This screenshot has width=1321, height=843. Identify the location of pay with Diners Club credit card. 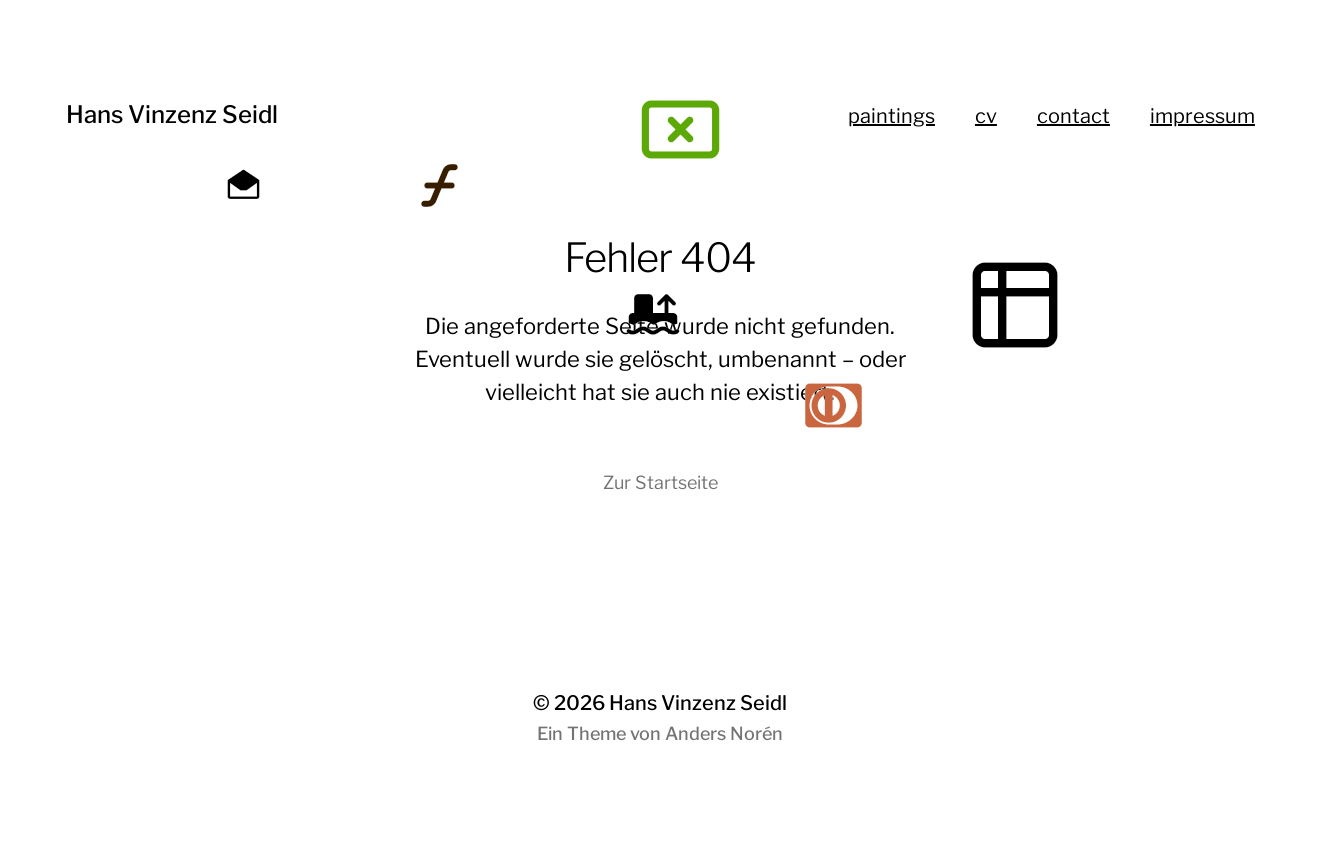
(833, 405).